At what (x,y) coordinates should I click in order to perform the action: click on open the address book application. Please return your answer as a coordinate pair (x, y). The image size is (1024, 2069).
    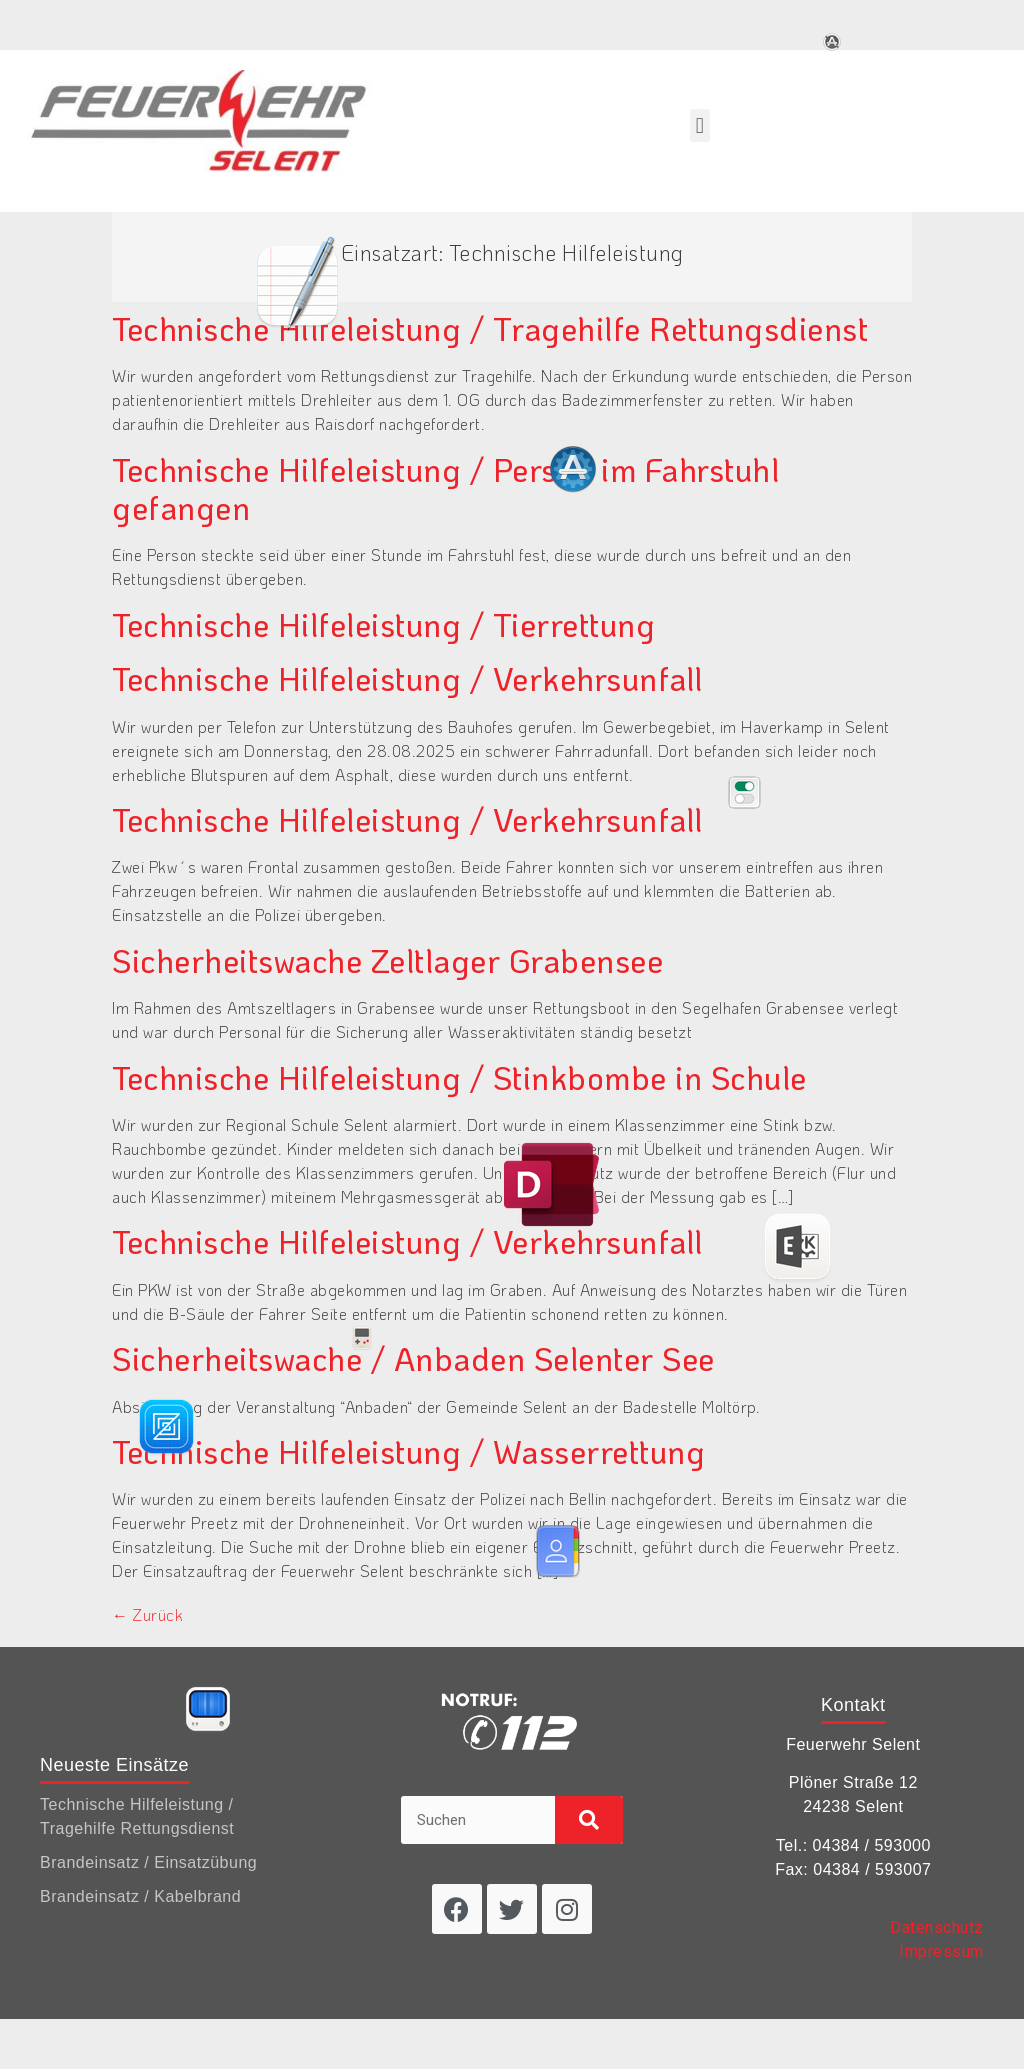
    Looking at the image, I should click on (558, 1551).